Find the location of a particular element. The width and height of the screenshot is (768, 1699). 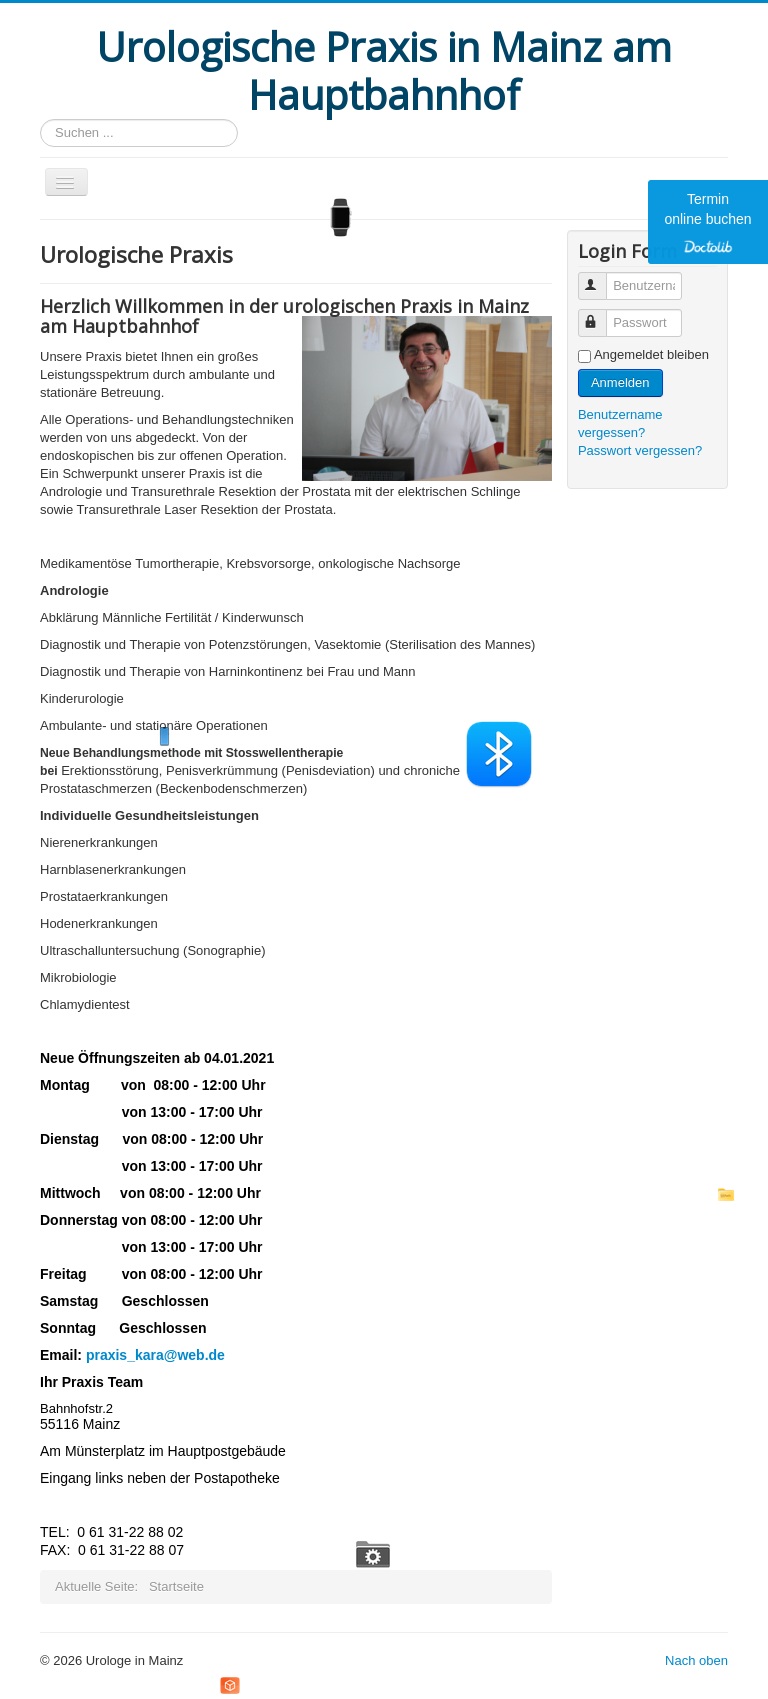

apple watch device icon is located at coordinates (340, 217).